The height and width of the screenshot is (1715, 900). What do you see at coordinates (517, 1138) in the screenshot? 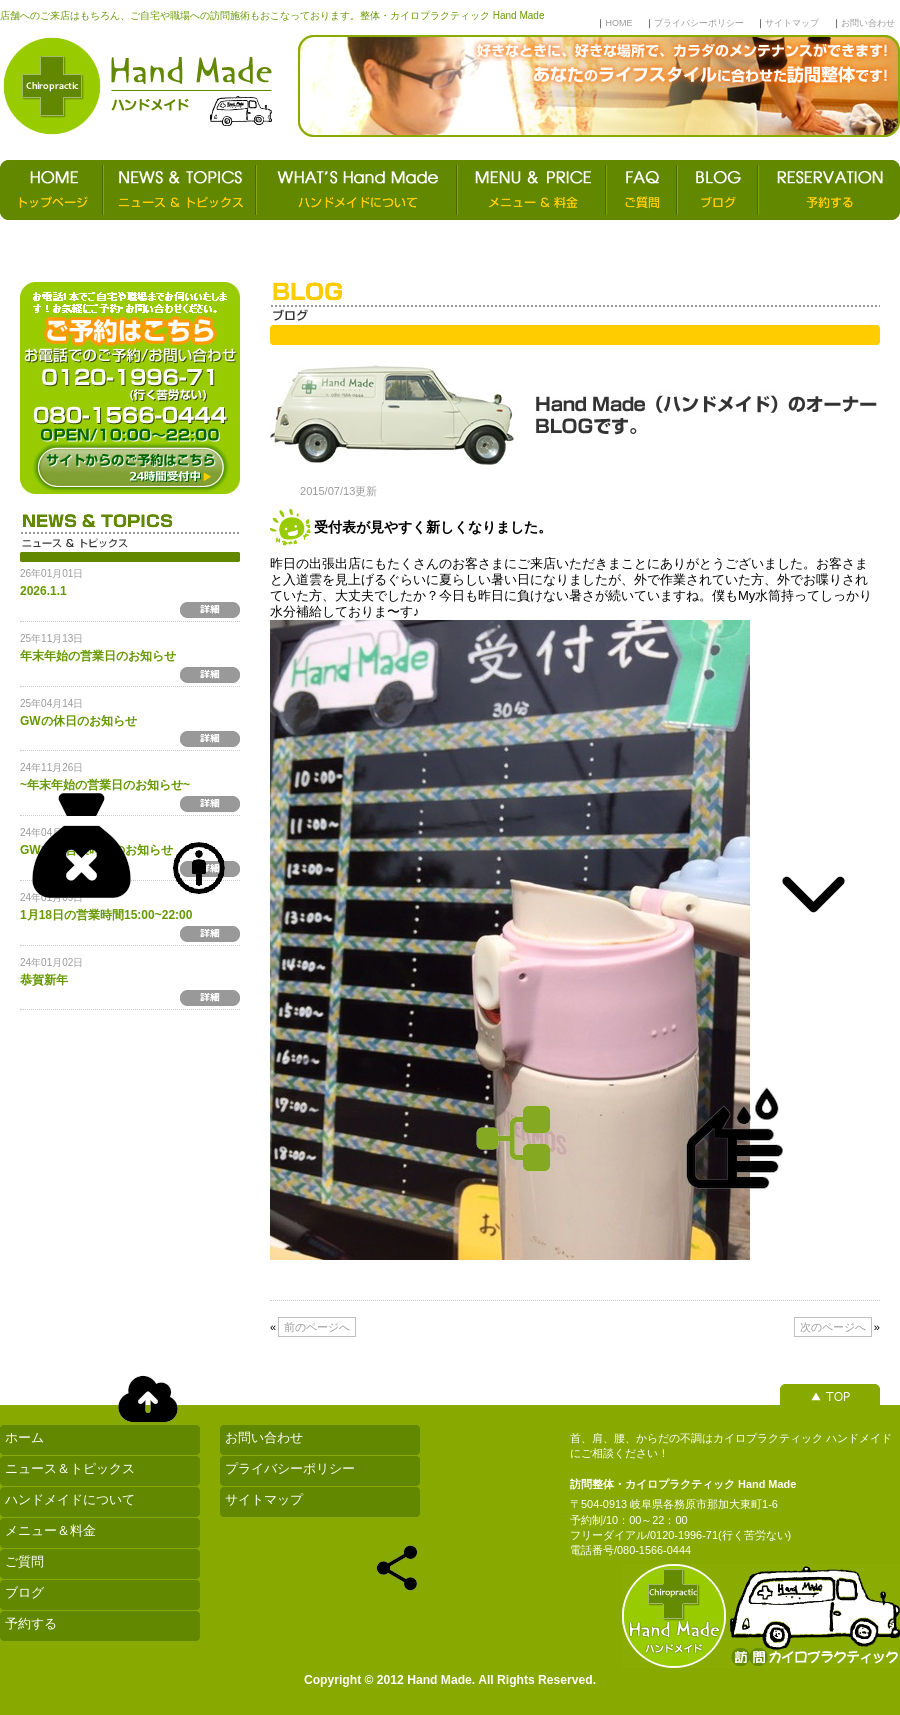
I see `view hierarchical organization or folder structure` at bounding box center [517, 1138].